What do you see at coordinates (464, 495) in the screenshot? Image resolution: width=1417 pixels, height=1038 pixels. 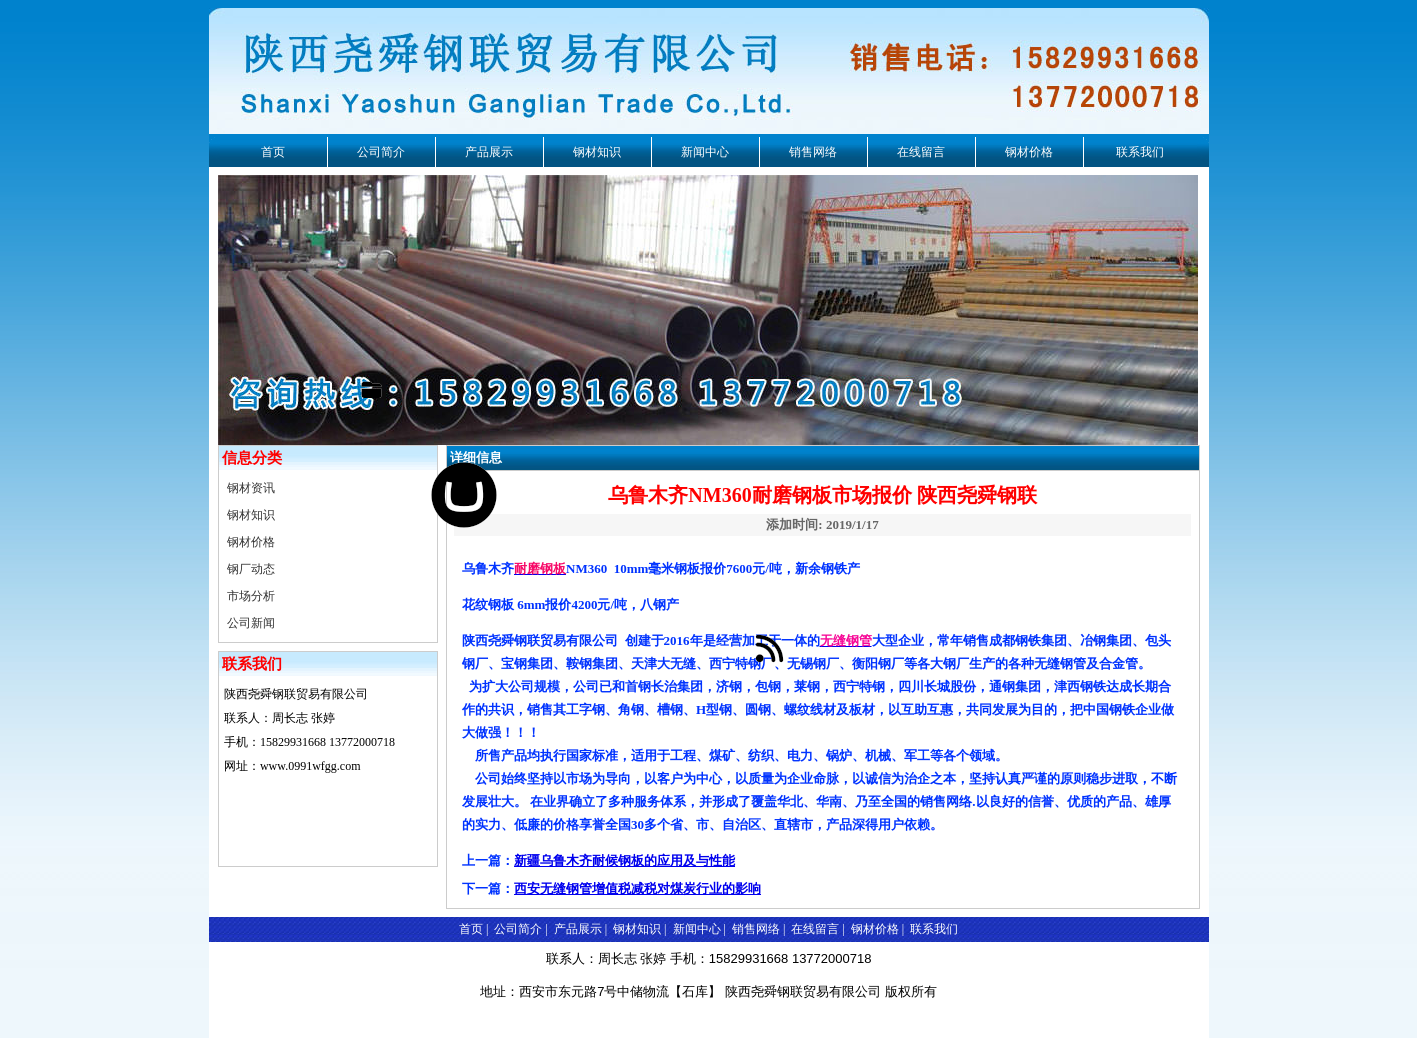 I see `umbraco CMS logo` at bounding box center [464, 495].